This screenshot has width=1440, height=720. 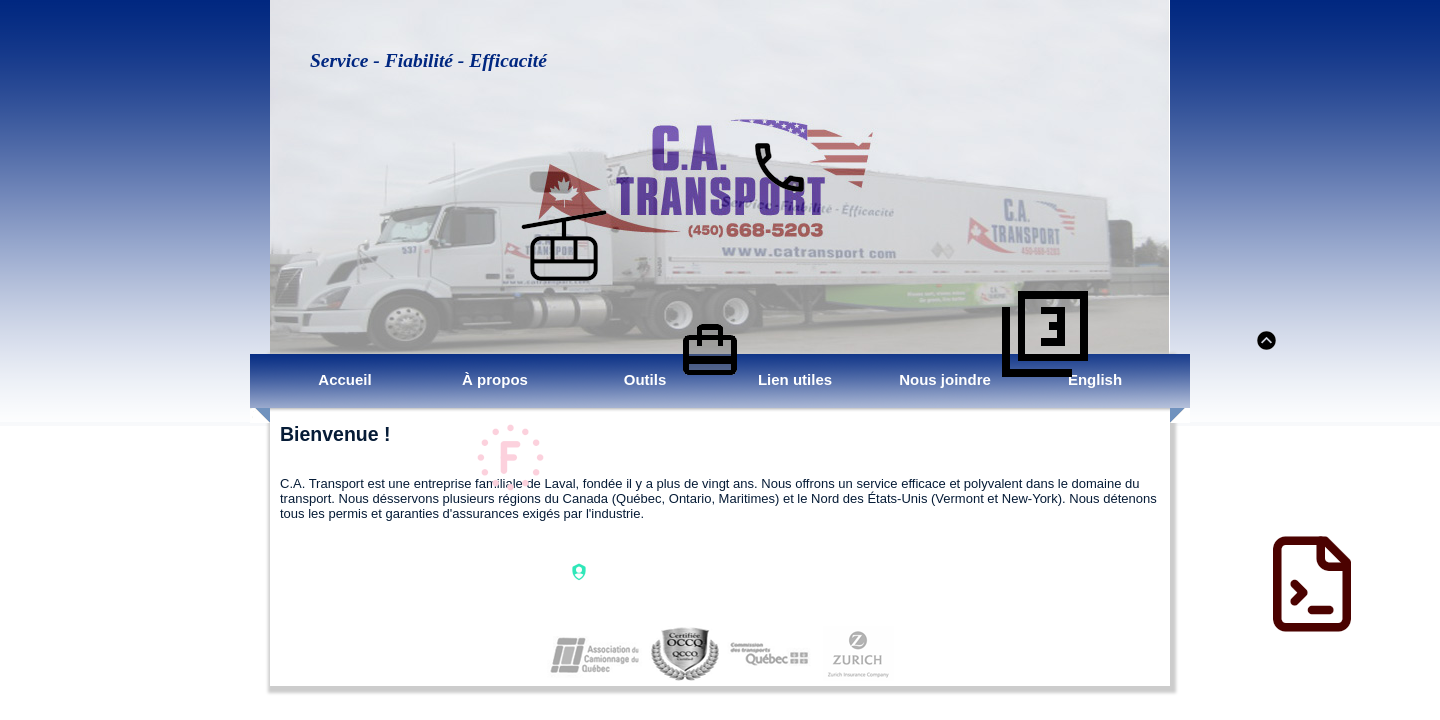 What do you see at coordinates (510, 457) in the screenshot?
I see `indicates a draft or pending Facebook connection` at bounding box center [510, 457].